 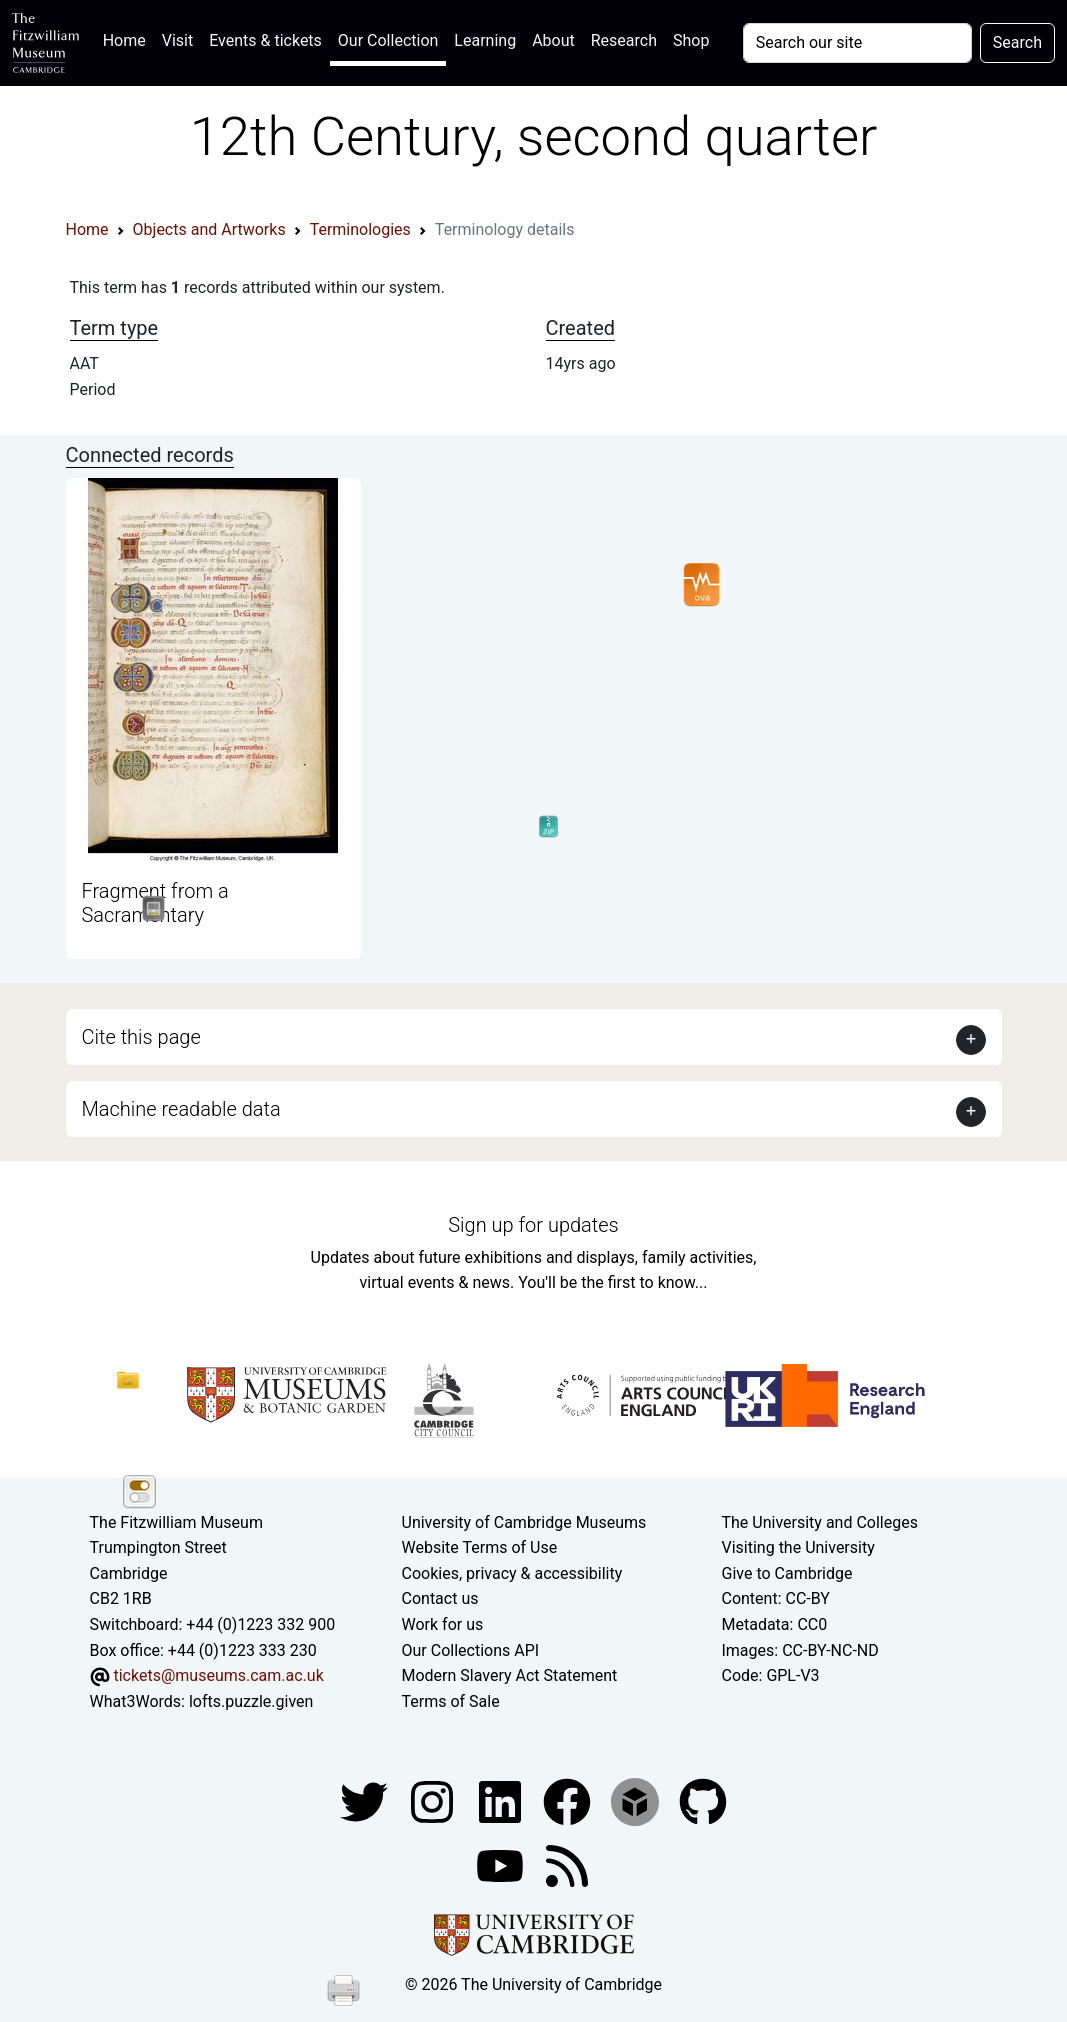 What do you see at coordinates (139, 1491) in the screenshot?
I see `open unity tweak tool settings` at bounding box center [139, 1491].